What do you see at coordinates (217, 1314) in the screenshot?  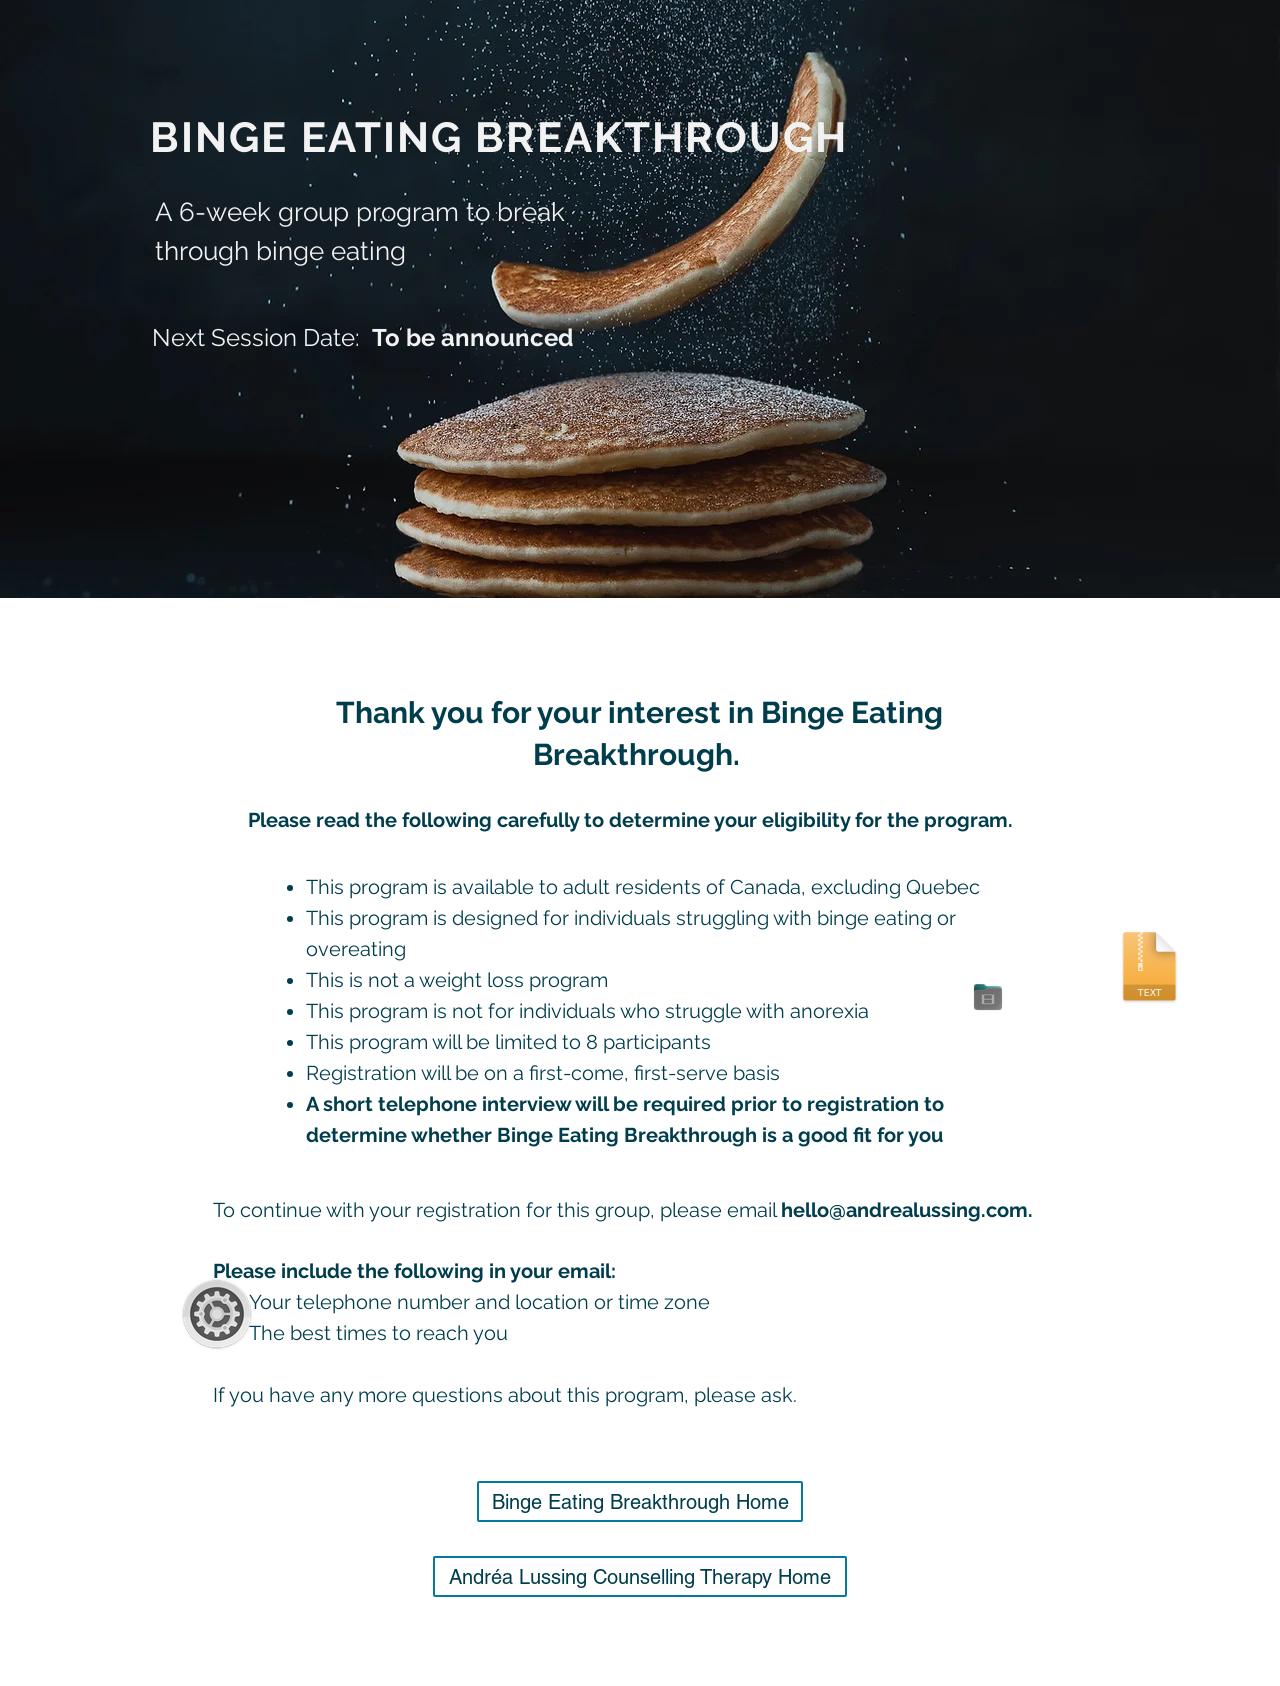 I see `open settings or preferences` at bounding box center [217, 1314].